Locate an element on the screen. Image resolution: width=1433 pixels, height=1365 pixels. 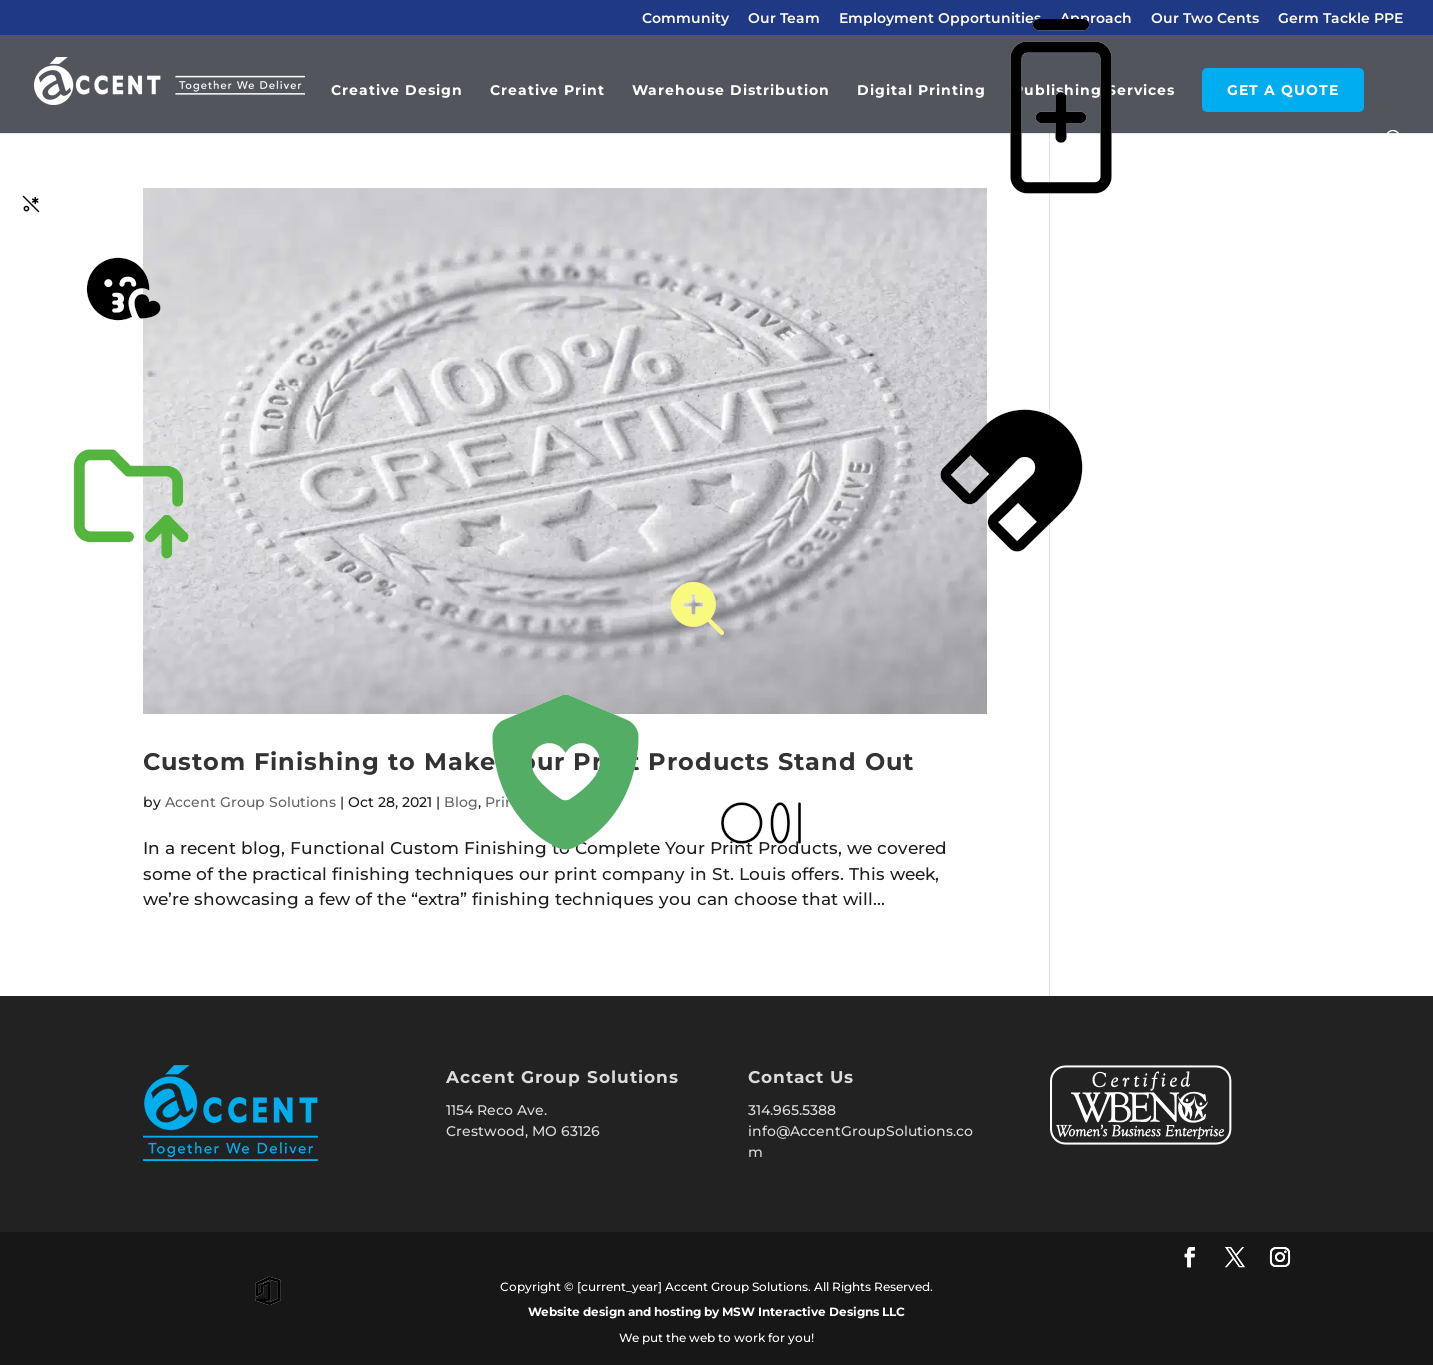
add a new battery or power source is located at coordinates (1061, 109).